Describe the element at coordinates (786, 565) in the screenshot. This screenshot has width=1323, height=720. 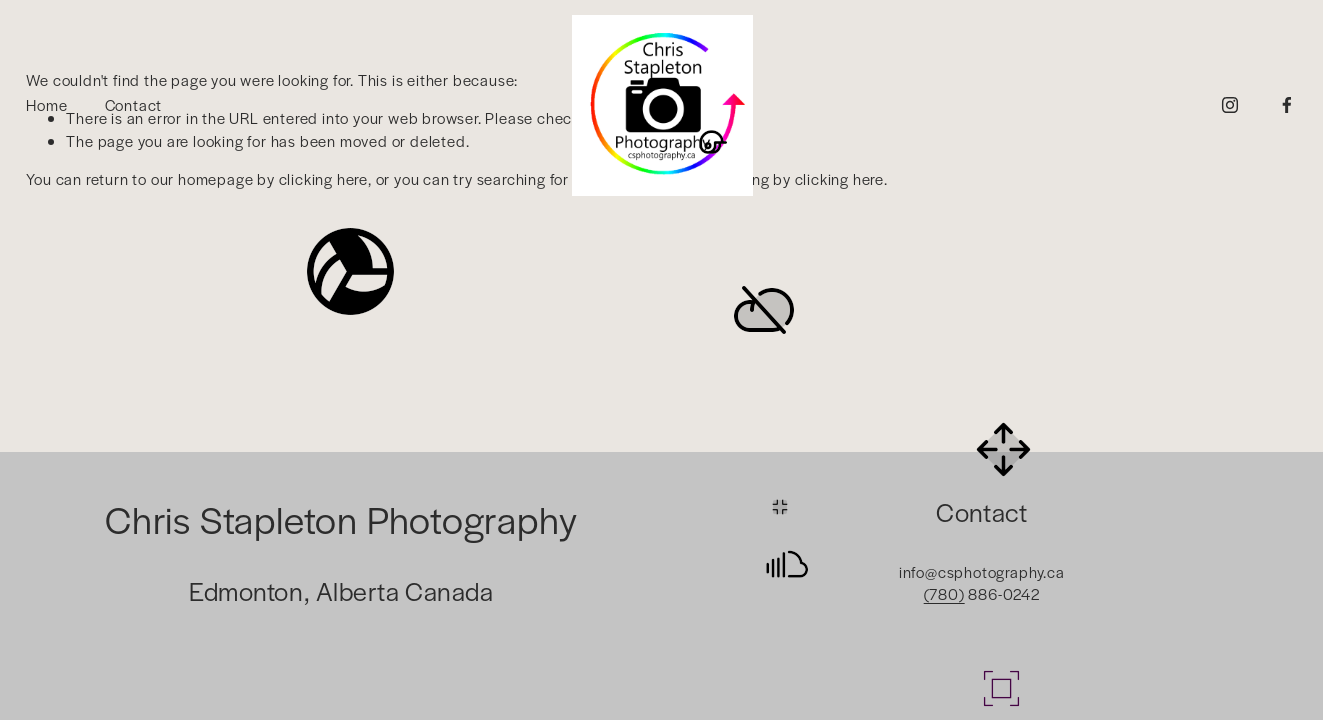
I see `open soundcloud app` at that location.